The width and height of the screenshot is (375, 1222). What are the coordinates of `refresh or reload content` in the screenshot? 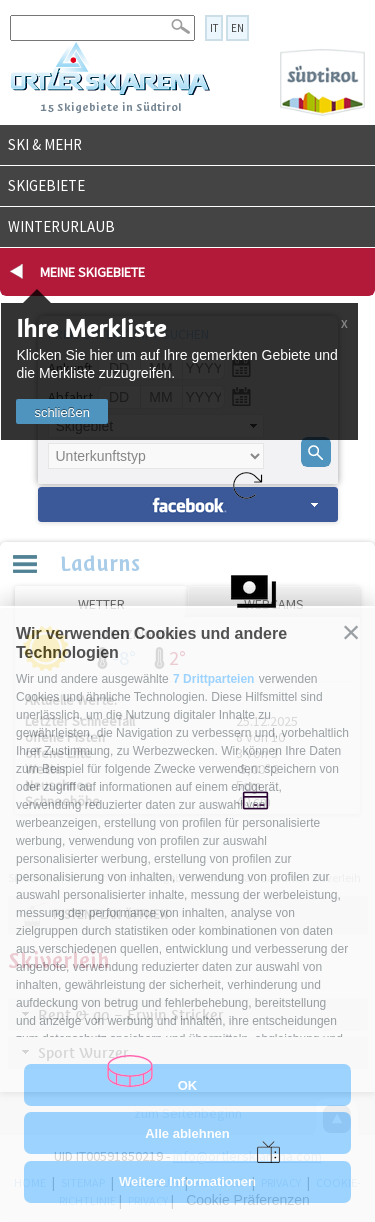 It's located at (246, 485).